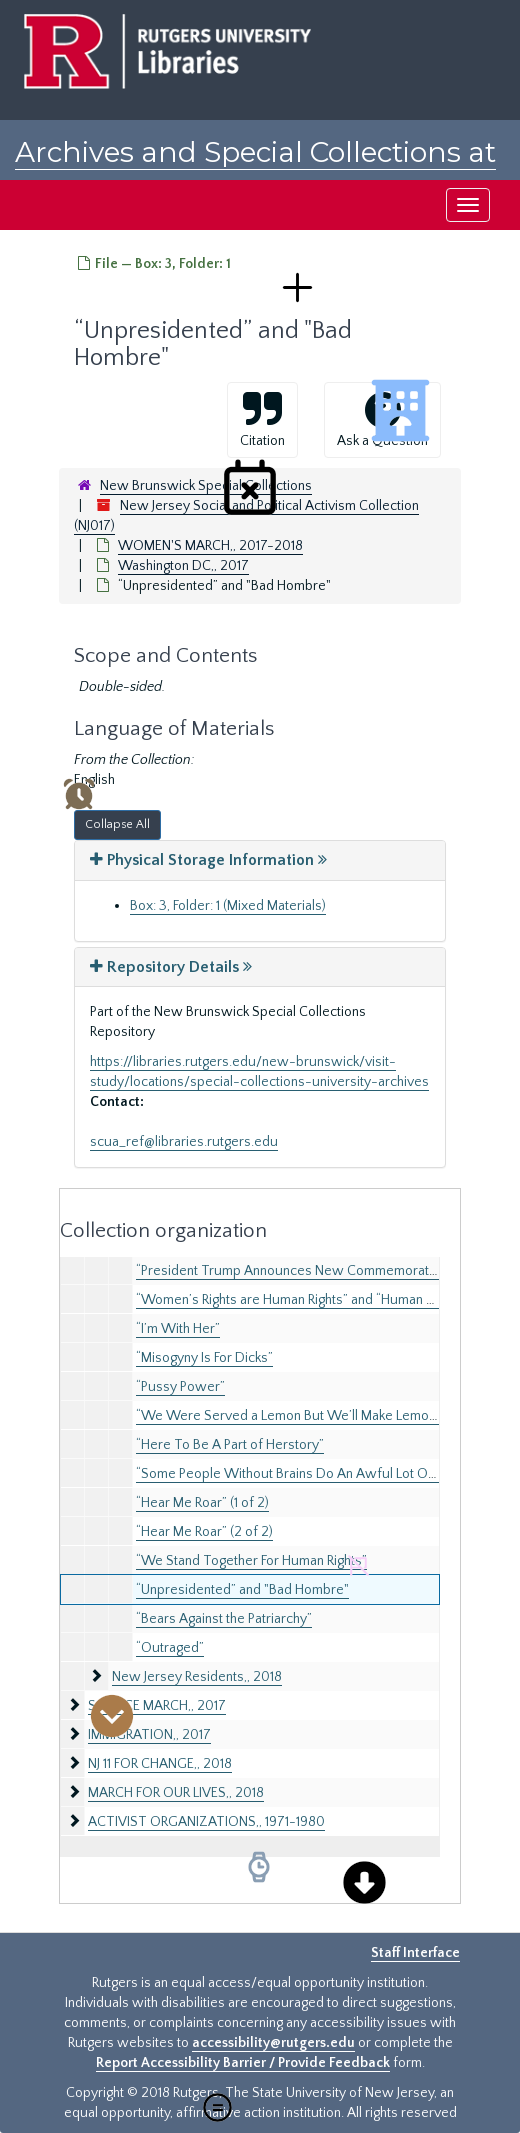 This screenshot has width=520, height=2133. What do you see at coordinates (217, 2107) in the screenshot?
I see `indicates creative commons no derivatives license` at bounding box center [217, 2107].